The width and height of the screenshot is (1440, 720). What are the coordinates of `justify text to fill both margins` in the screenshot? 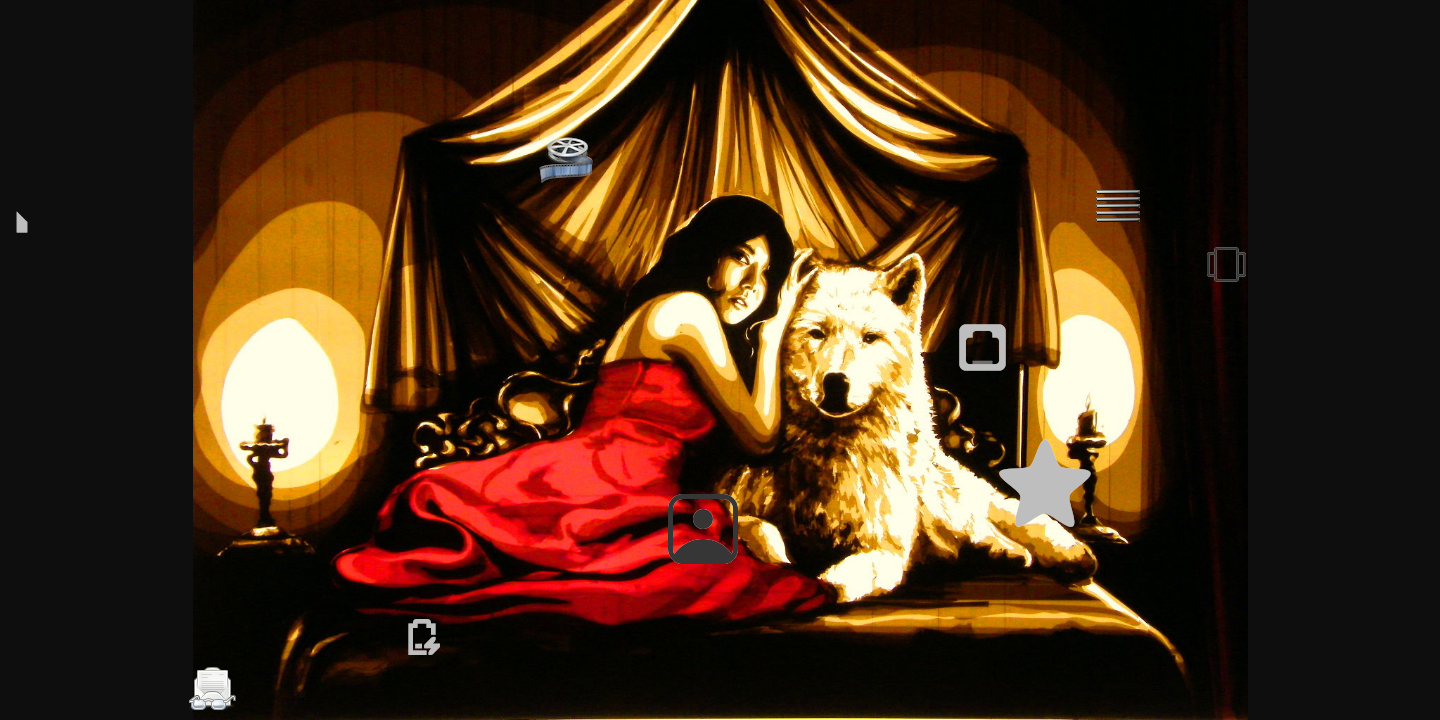 It's located at (1118, 206).